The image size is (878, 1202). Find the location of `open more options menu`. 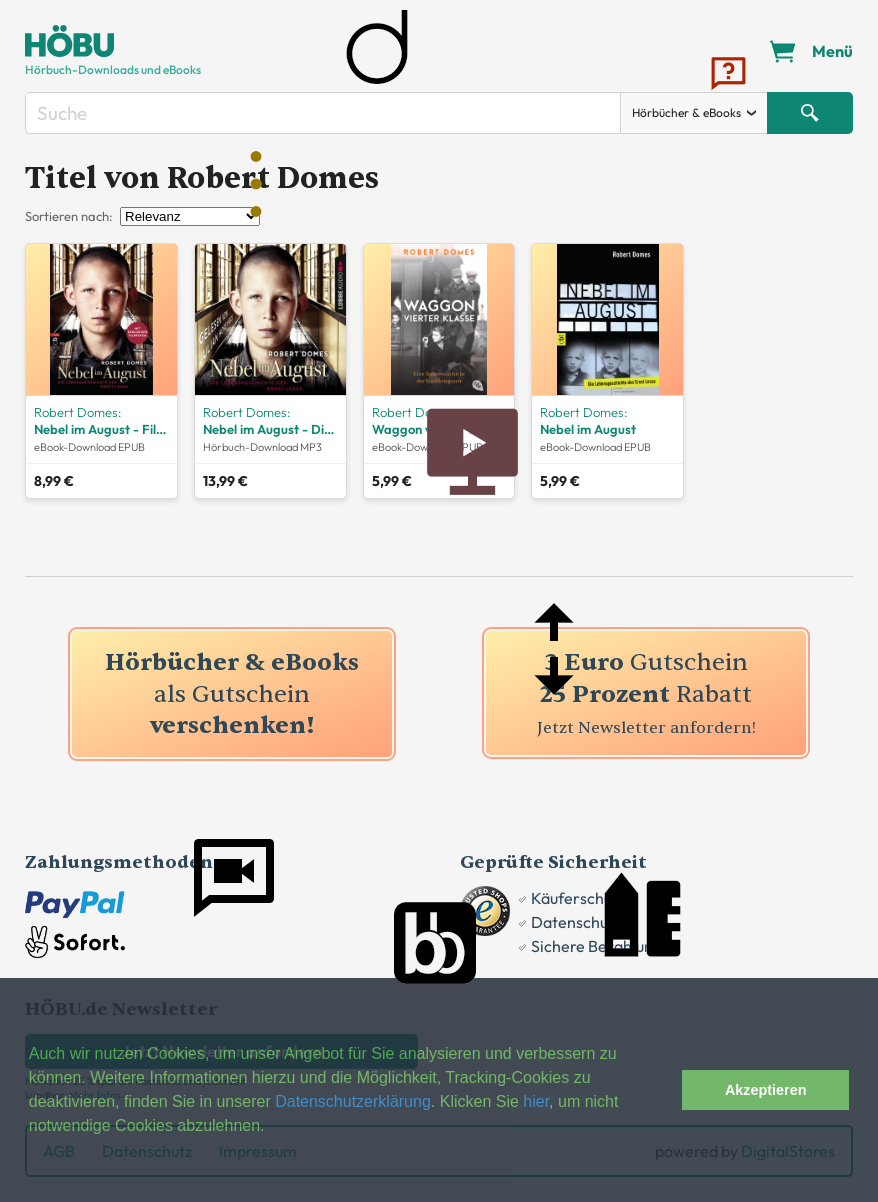

open more options menu is located at coordinates (256, 184).